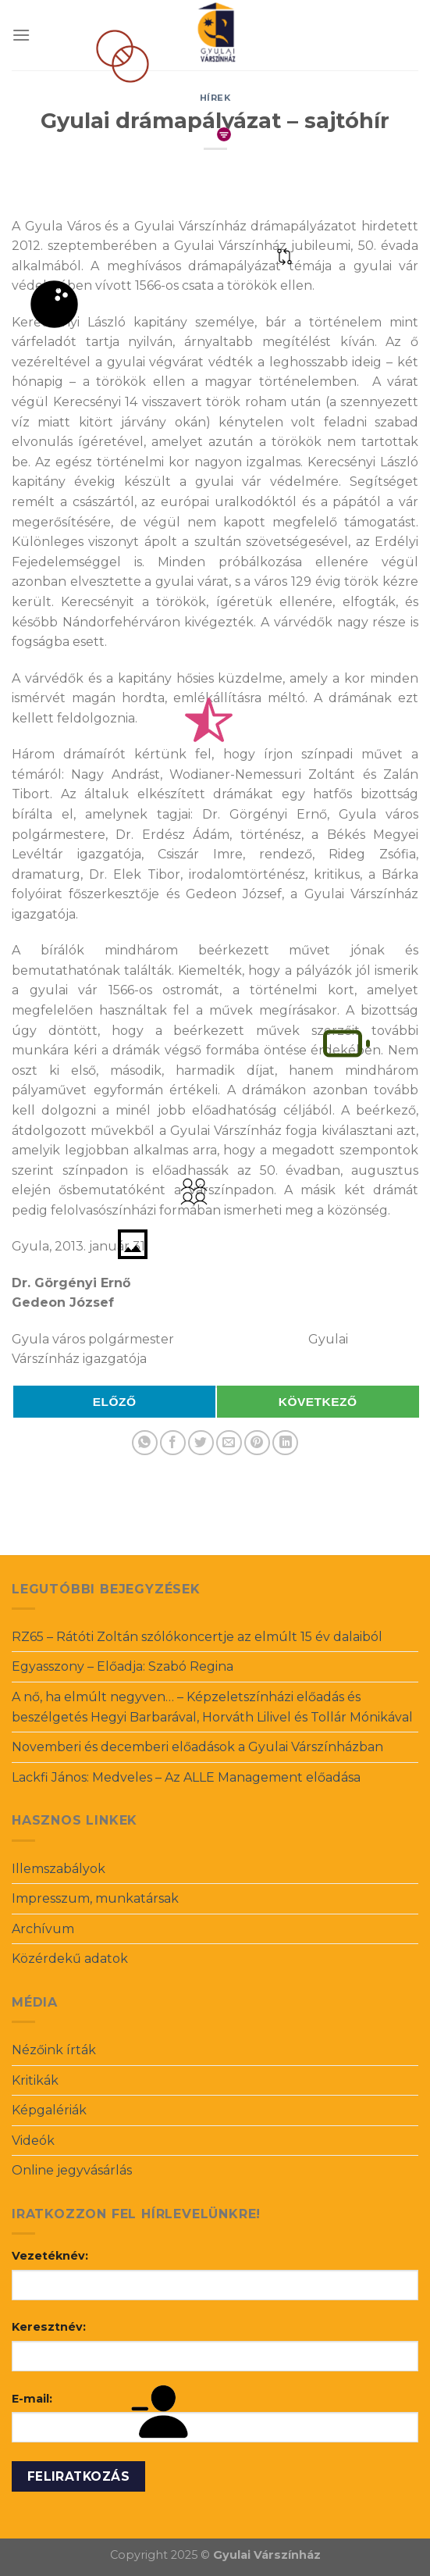 This screenshot has height=2576, width=430. What do you see at coordinates (133, 1244) in the screenshot?
I see `view original image without cropping` at bounding box center [133, 1244].